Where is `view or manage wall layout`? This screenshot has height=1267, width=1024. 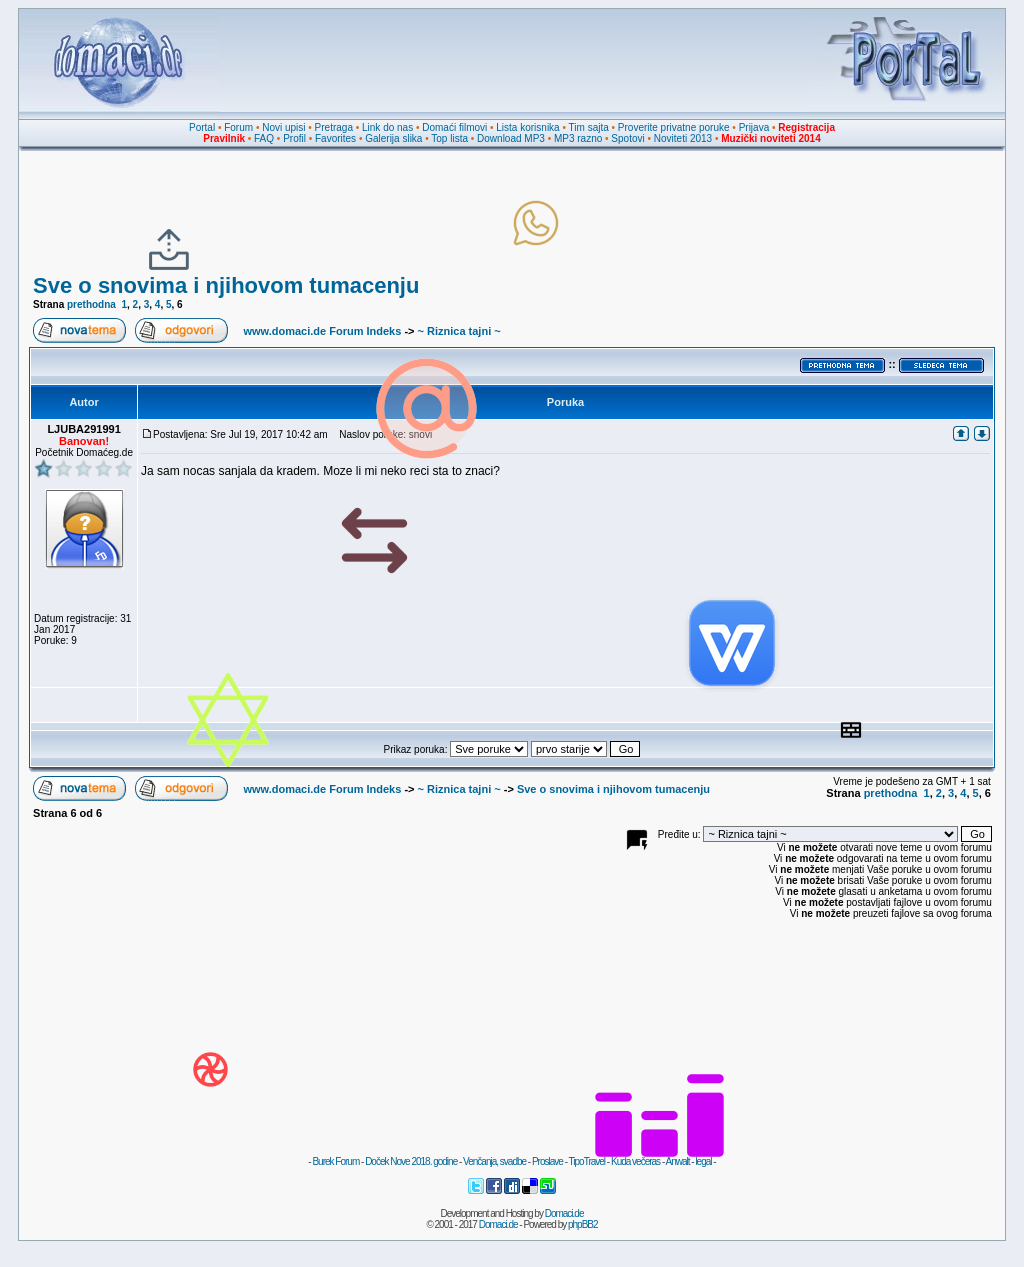 view or manage wall layout is located at coordinates (851, 730).